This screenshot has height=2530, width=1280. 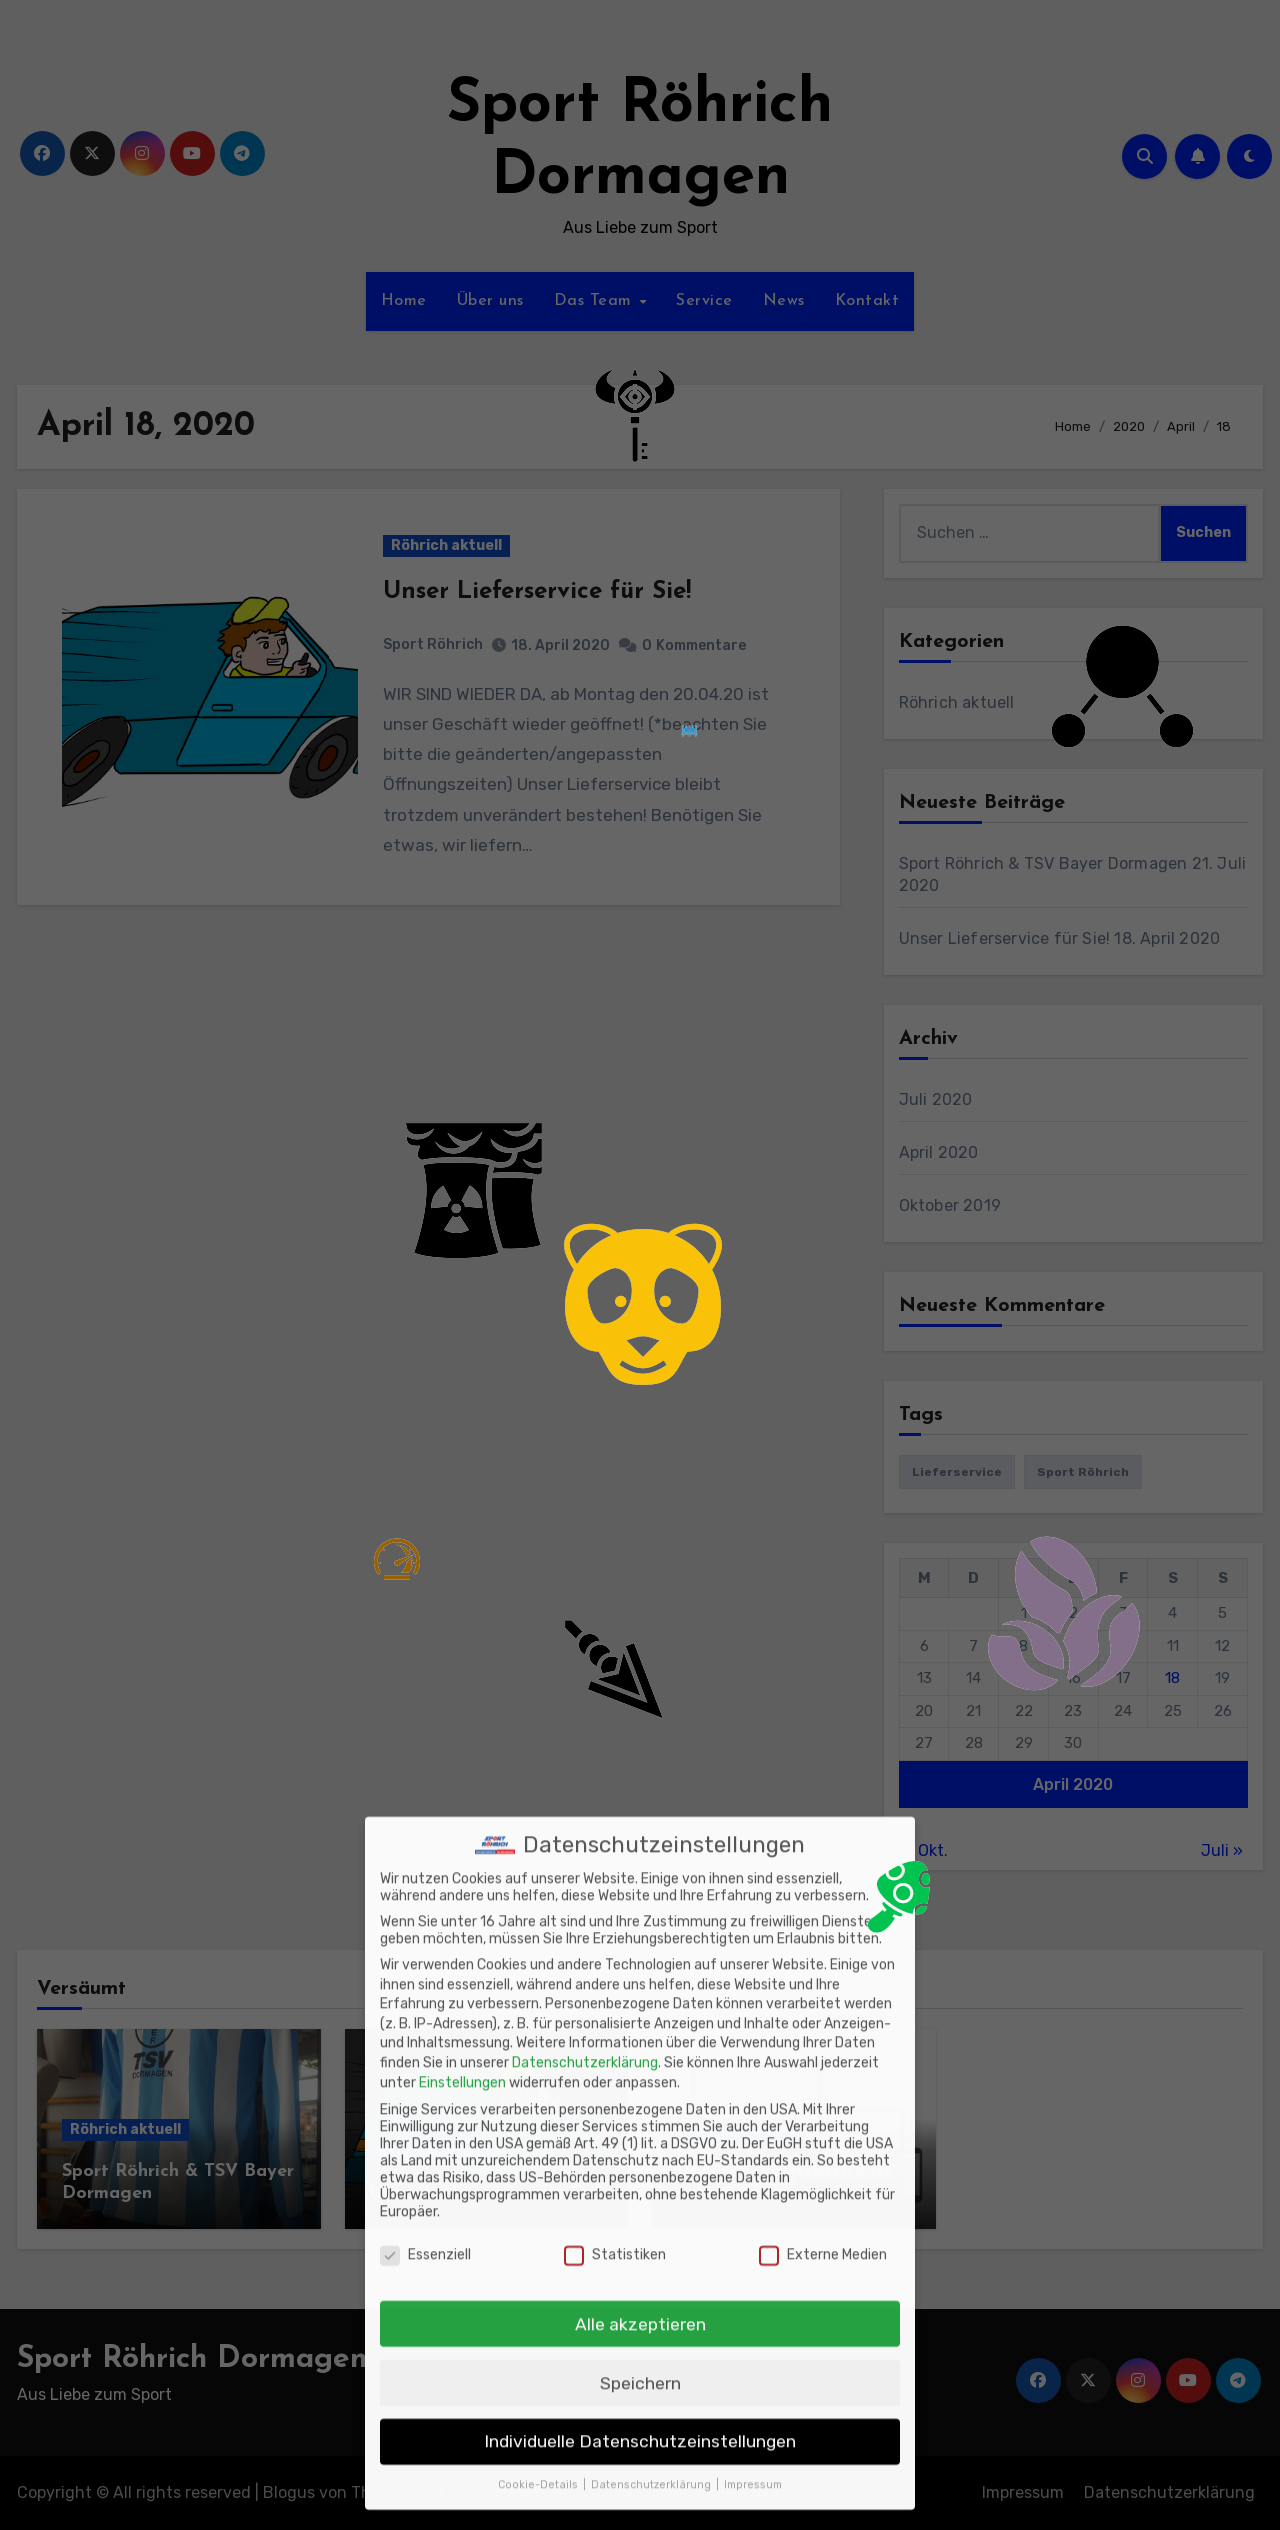 I want to click on indicates water or hydration level, so click(x=1122, y=686).